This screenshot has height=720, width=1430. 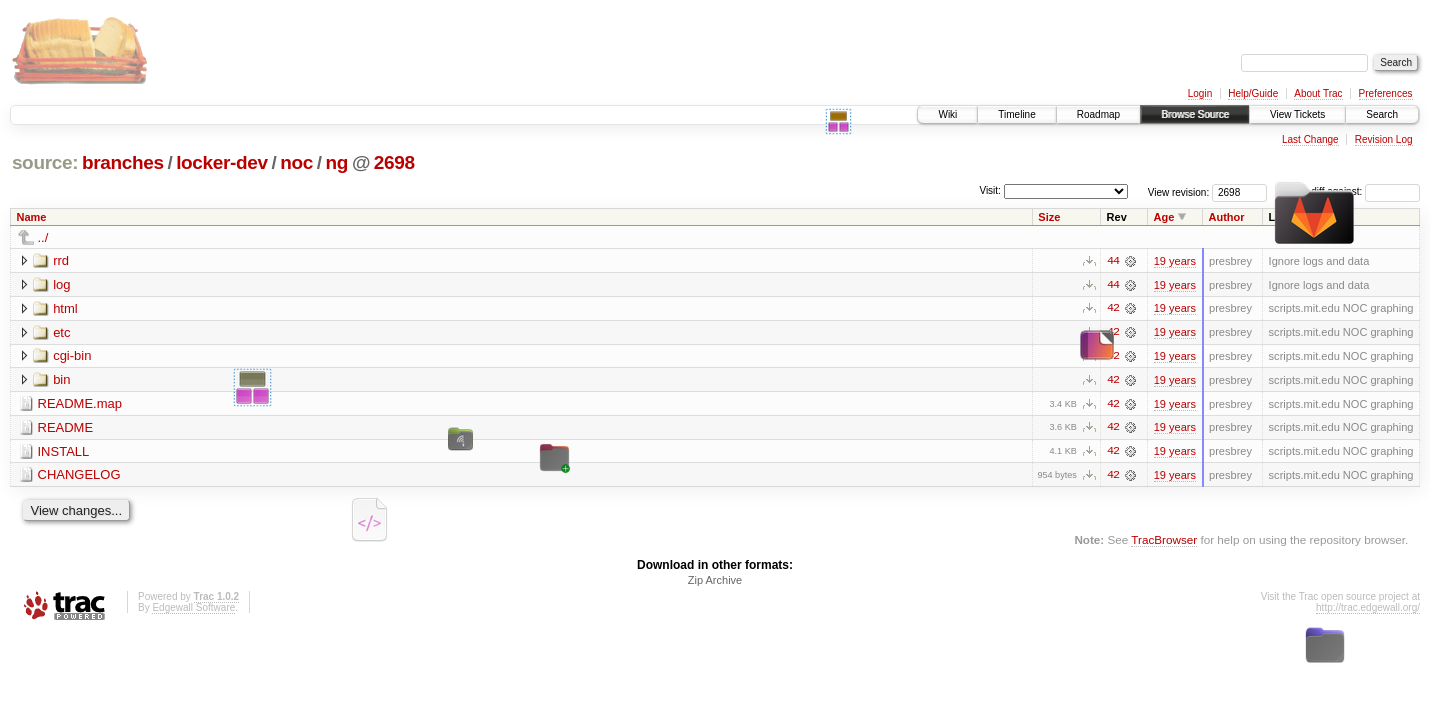 I want to click on change desktop wallpaper settings, so click(x=1097, y=345).